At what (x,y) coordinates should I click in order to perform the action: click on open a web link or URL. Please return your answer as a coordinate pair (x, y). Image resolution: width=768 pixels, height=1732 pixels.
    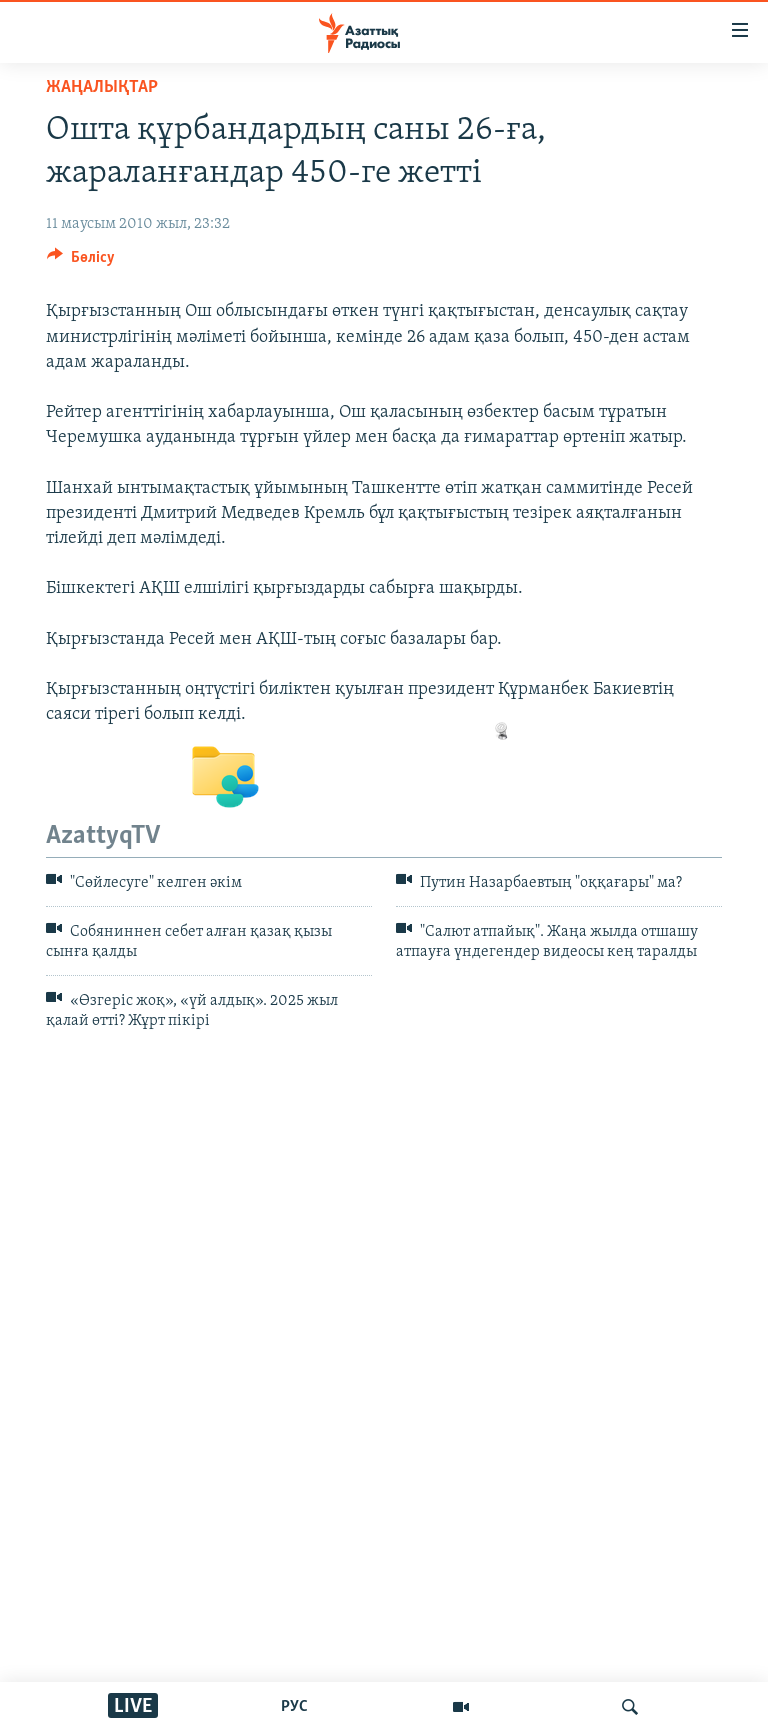
    Looking at the image, I should click on (502, 731).